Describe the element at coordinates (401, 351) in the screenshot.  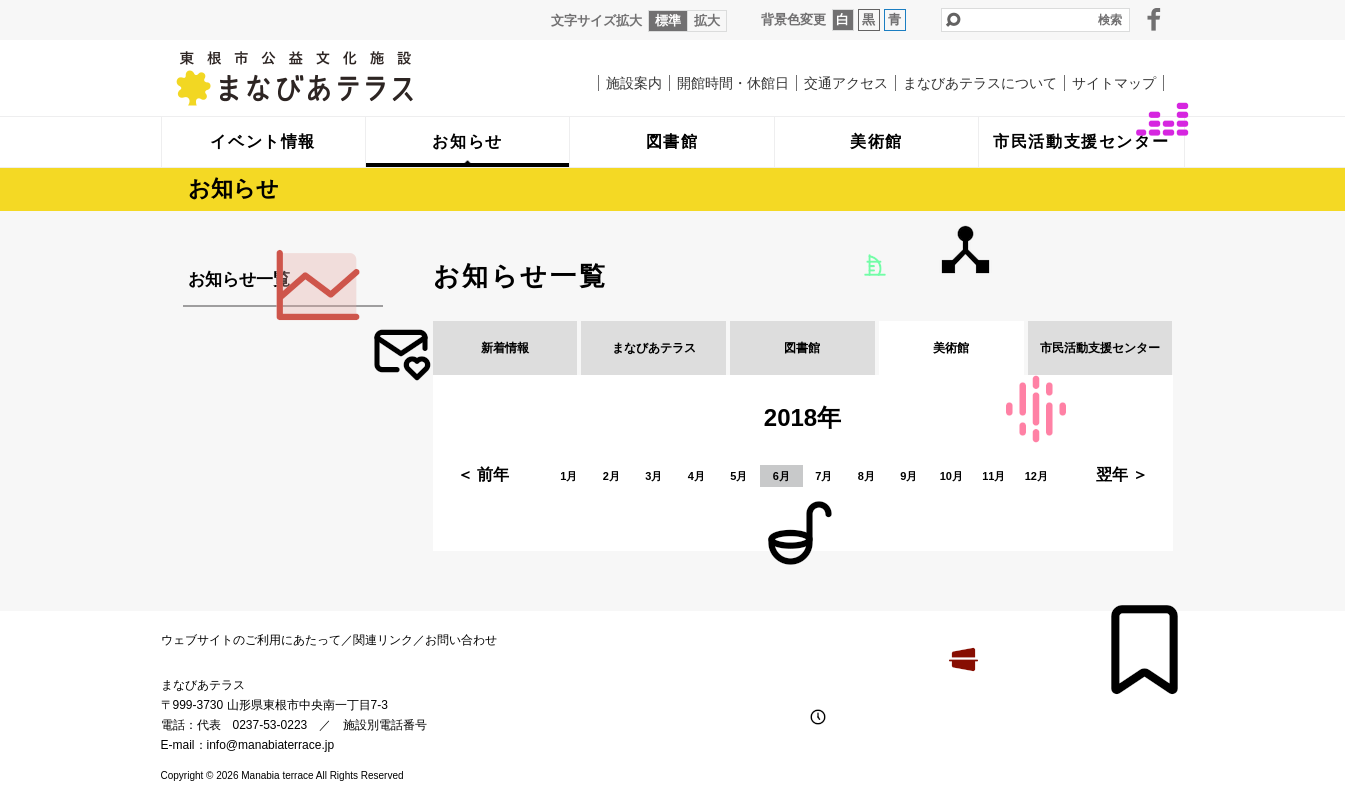
I see `view favorite or loved emails` at that location.